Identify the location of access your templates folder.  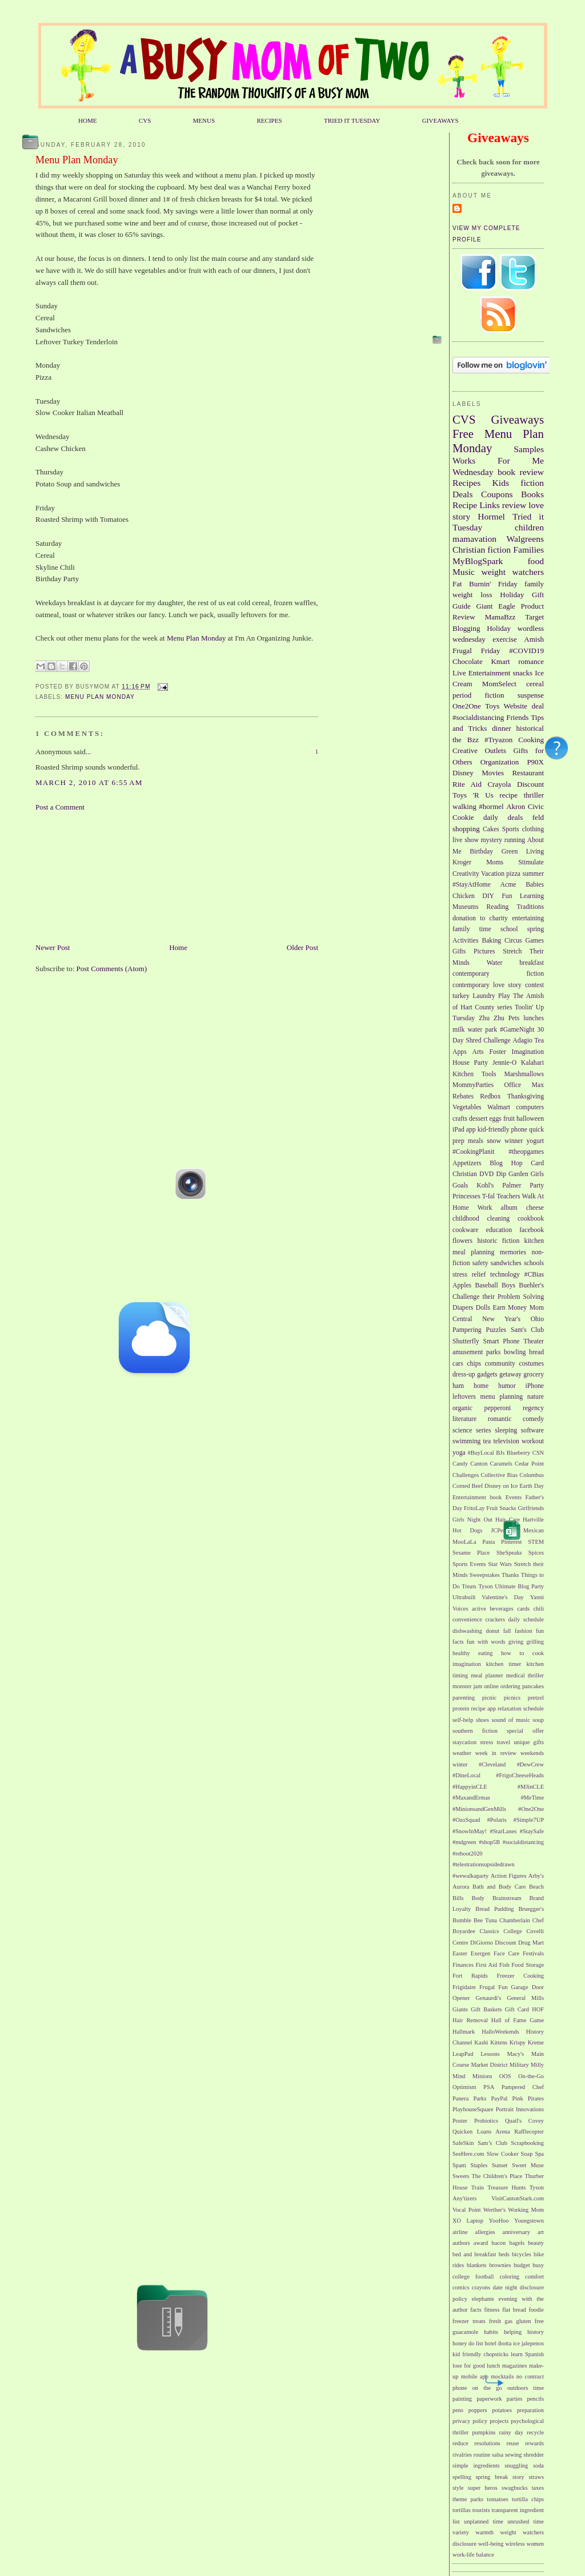
(172, 2317).